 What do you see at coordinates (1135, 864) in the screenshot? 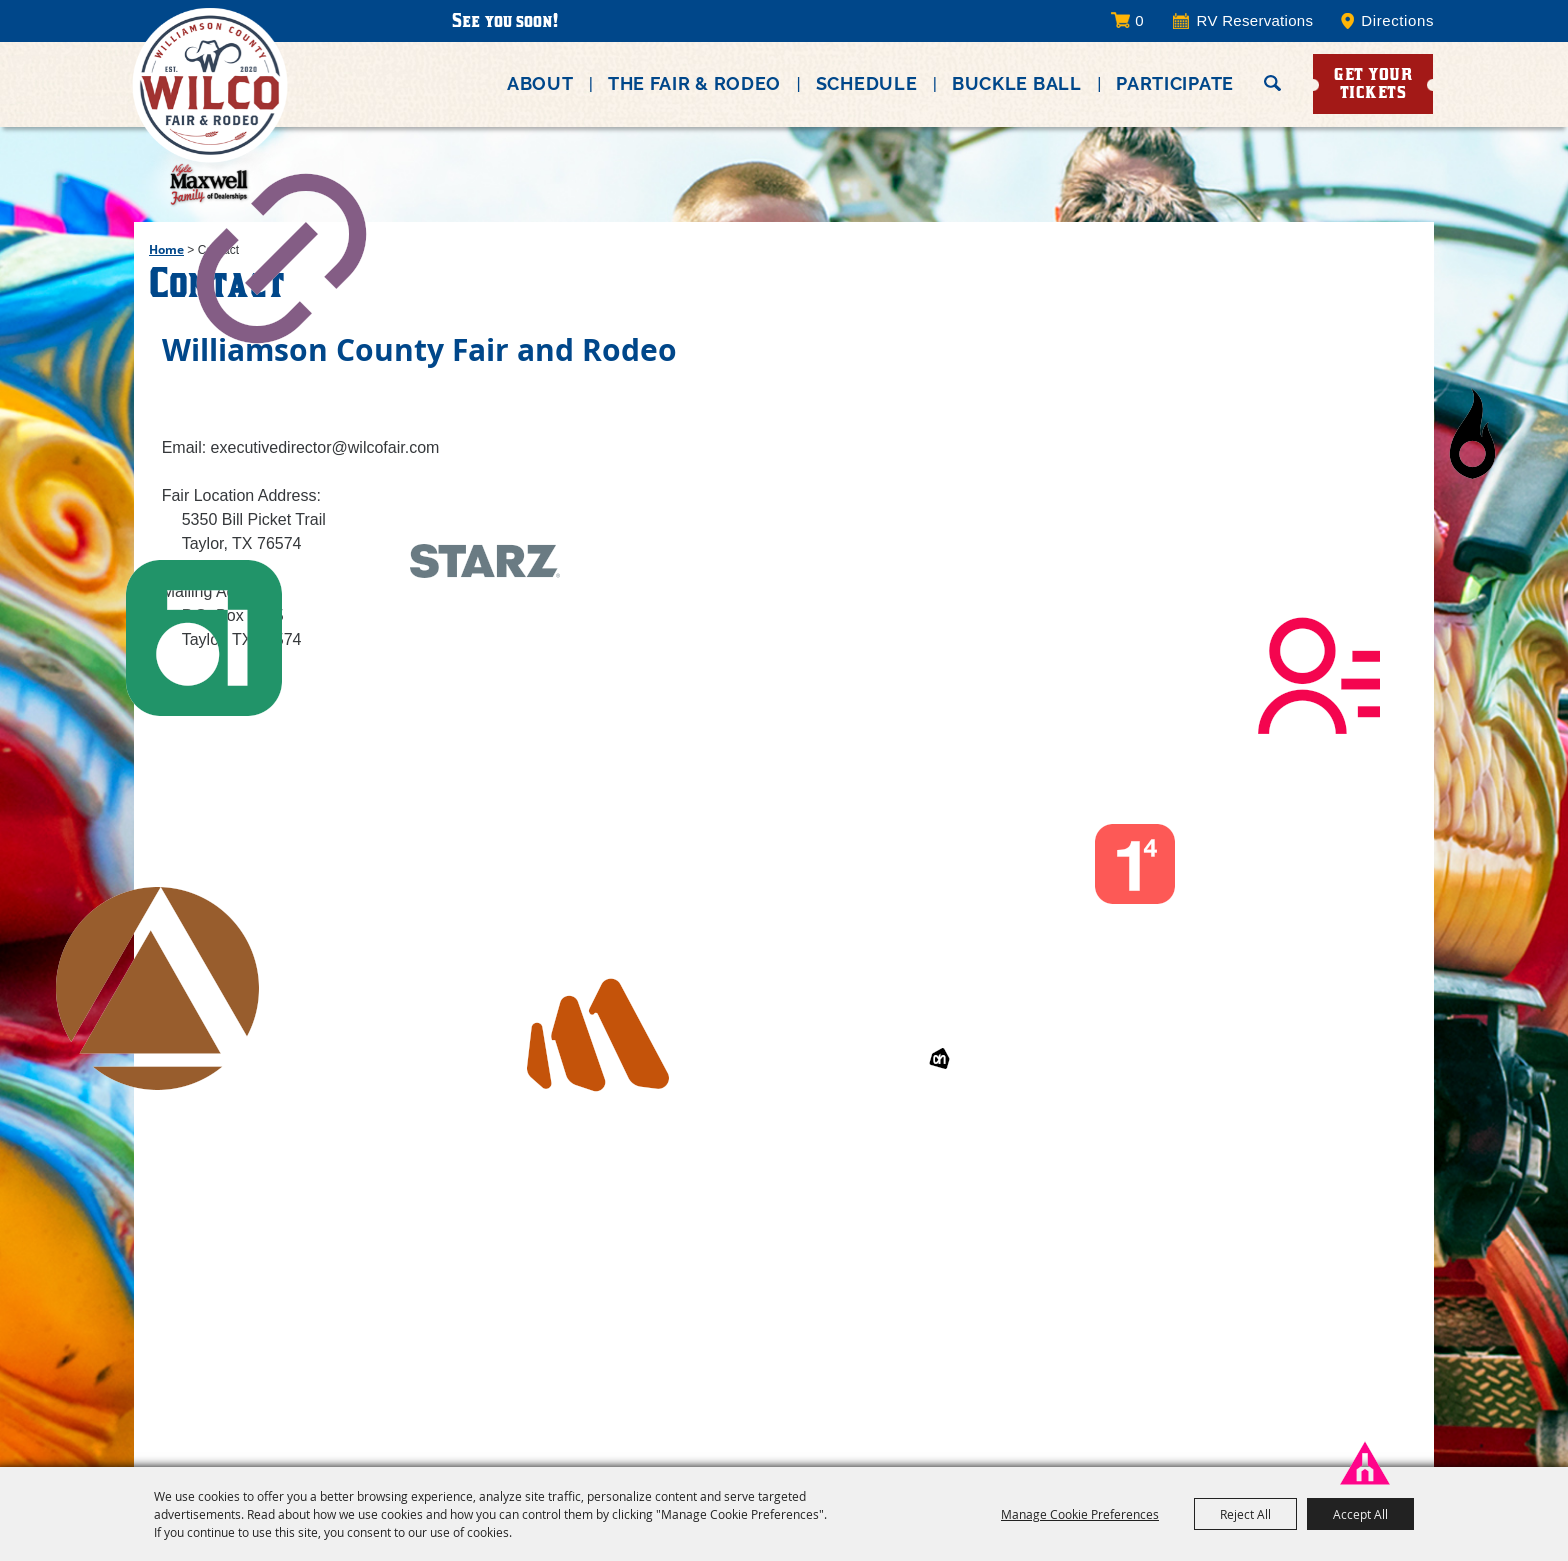
I see `open cloudflare 1.1.1.1 dns app` at bounding box center [1135, 864].